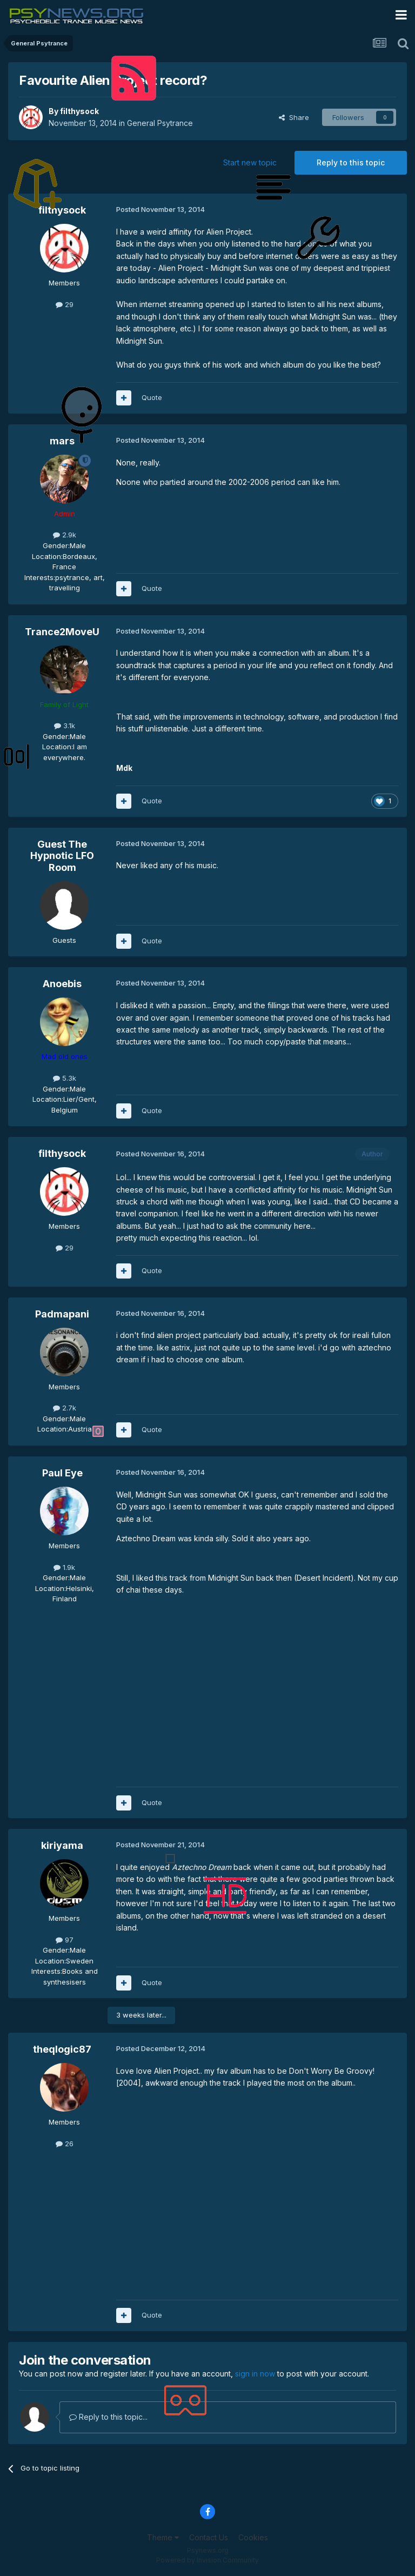 This screenshot has height=2576, width=415. What do you see at coordinates (185, 2400) in the screenshot?
I see `launch VR or virtual reality mode` at bounding box center [185, 2400].